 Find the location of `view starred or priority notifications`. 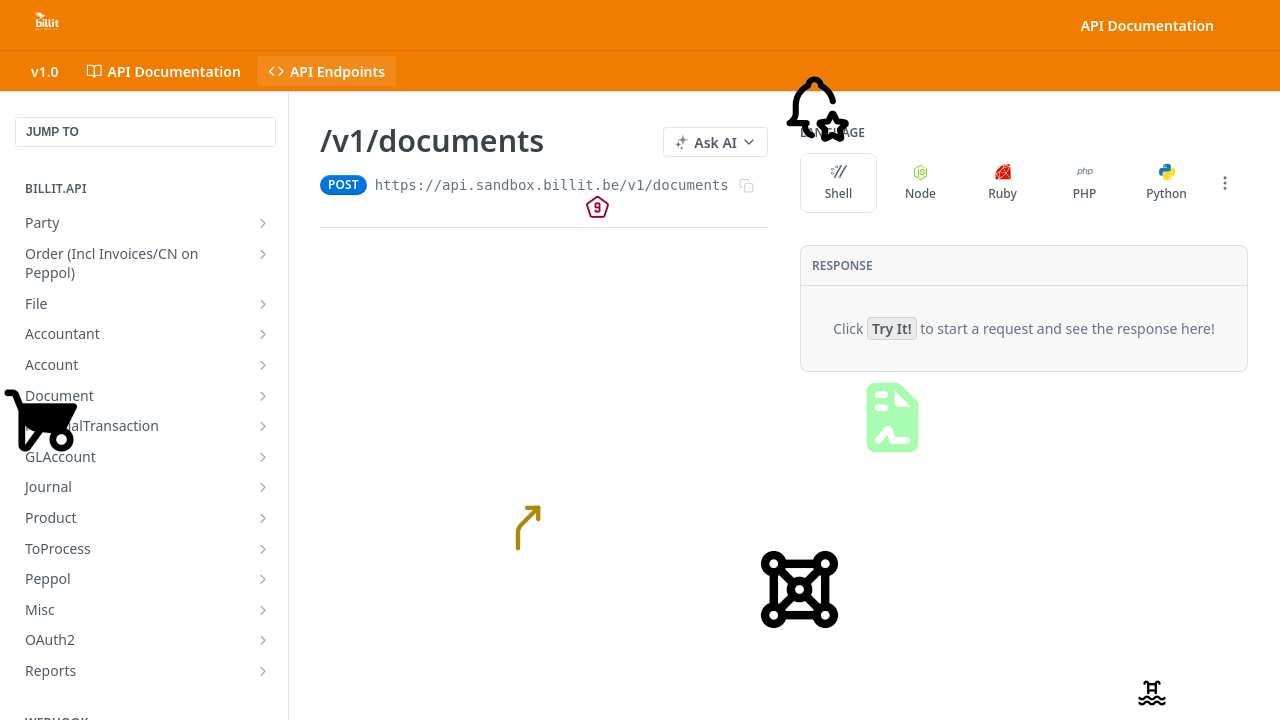

view starred or priority notifications is located at coordinates (814, 107).